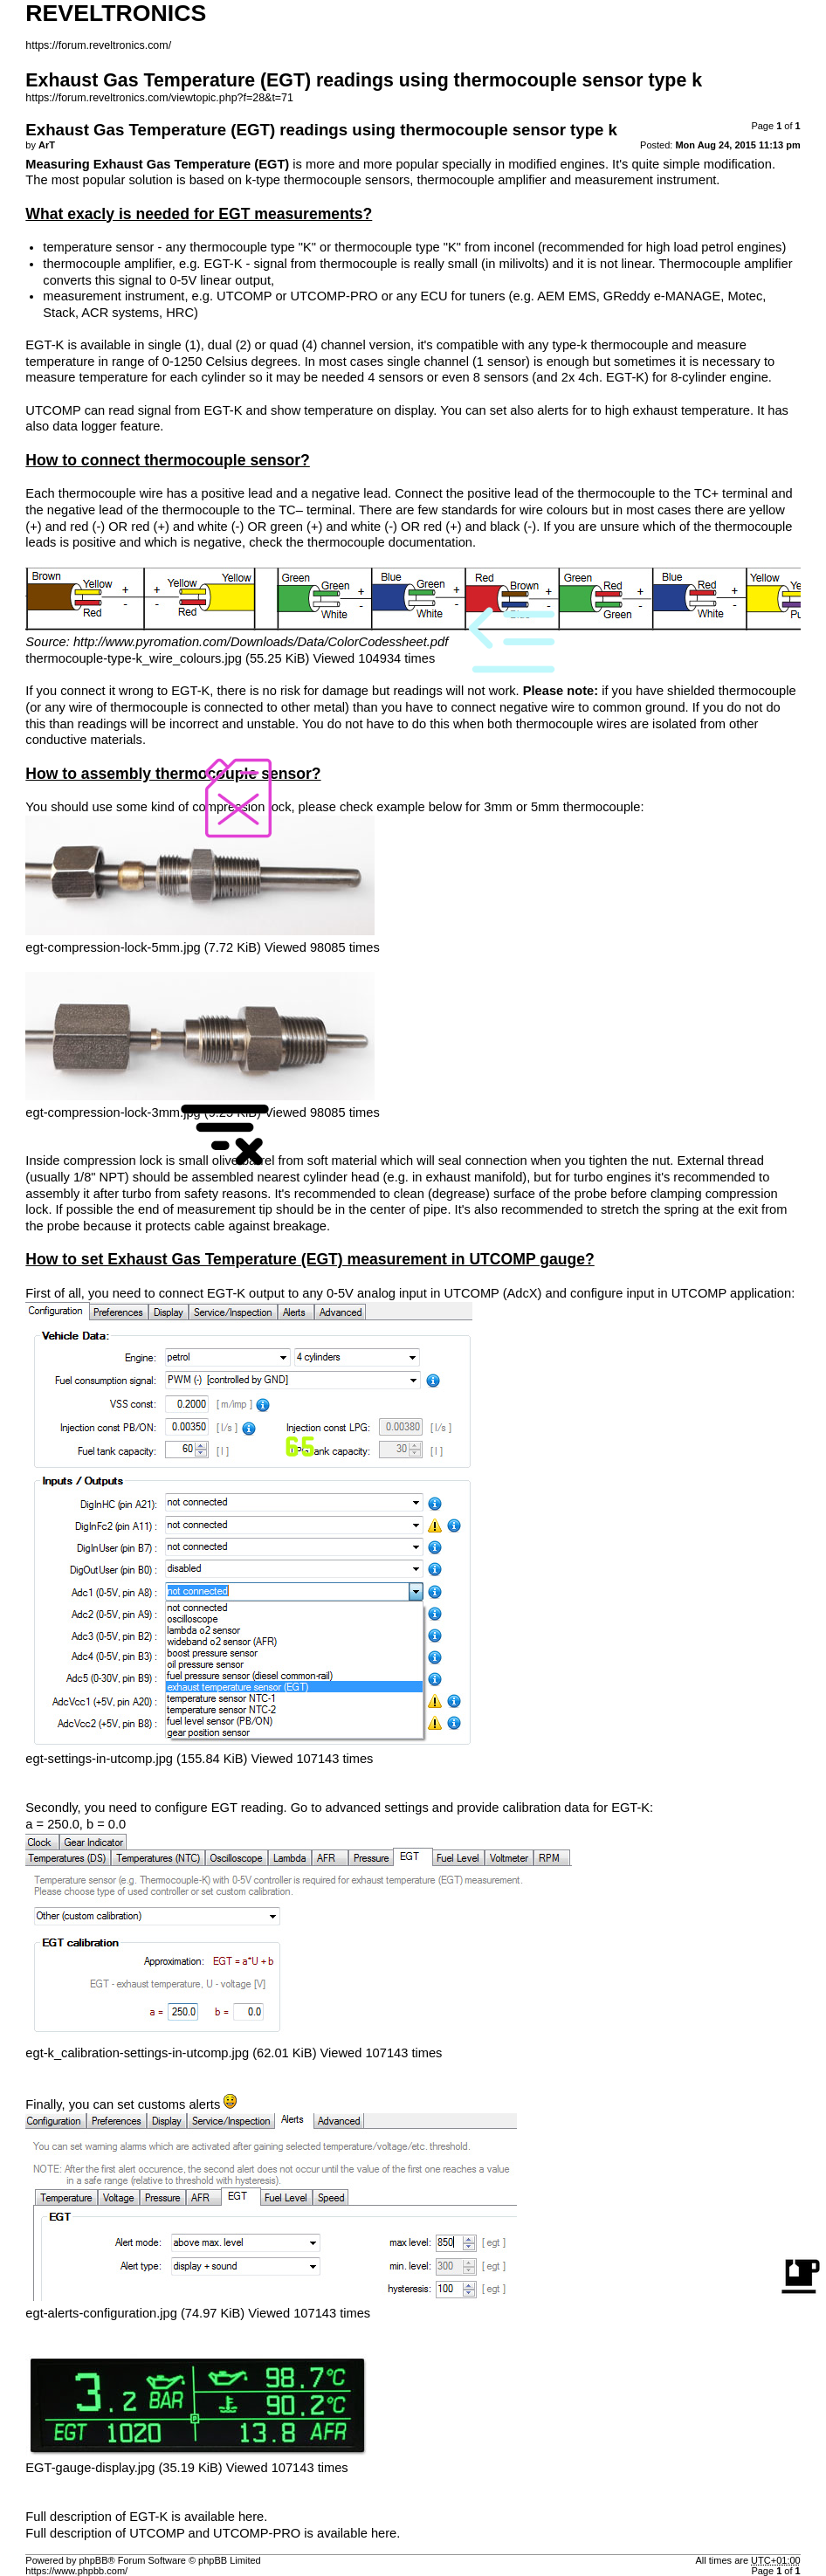  I want to click on indicates fuel or gas station nearby, so click(238, 798).